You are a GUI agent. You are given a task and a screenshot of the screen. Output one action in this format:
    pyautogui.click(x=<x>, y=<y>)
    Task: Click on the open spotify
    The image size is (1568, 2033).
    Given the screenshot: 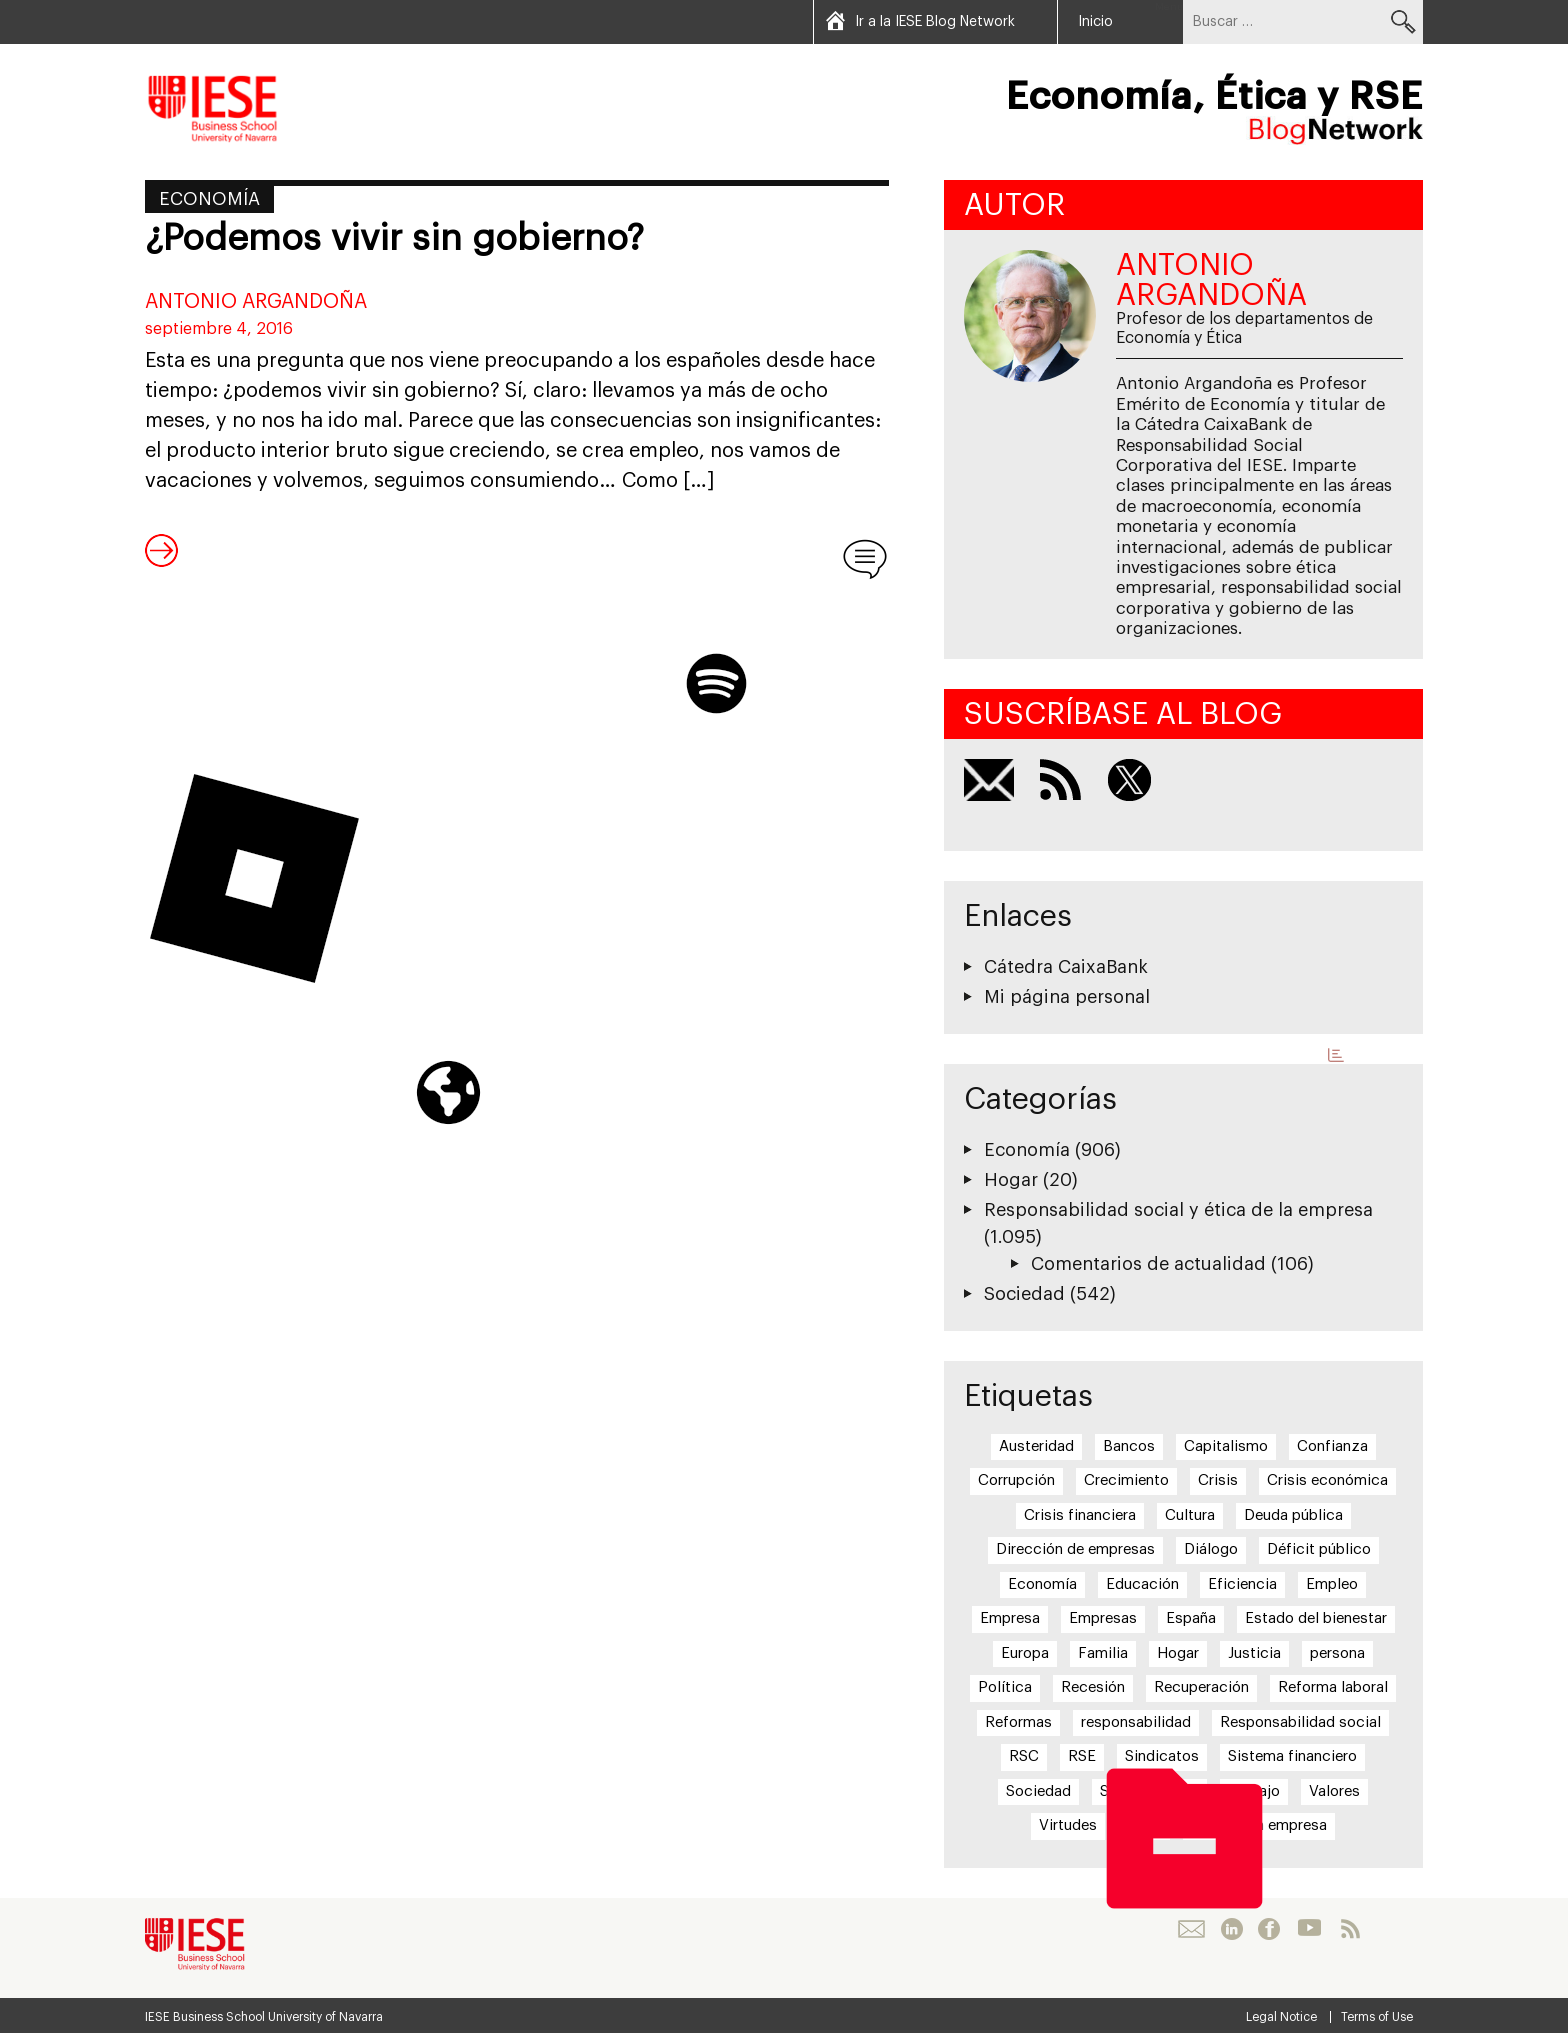 What is the action you would take?
    pyautogui.click(x=716, y=683)
    